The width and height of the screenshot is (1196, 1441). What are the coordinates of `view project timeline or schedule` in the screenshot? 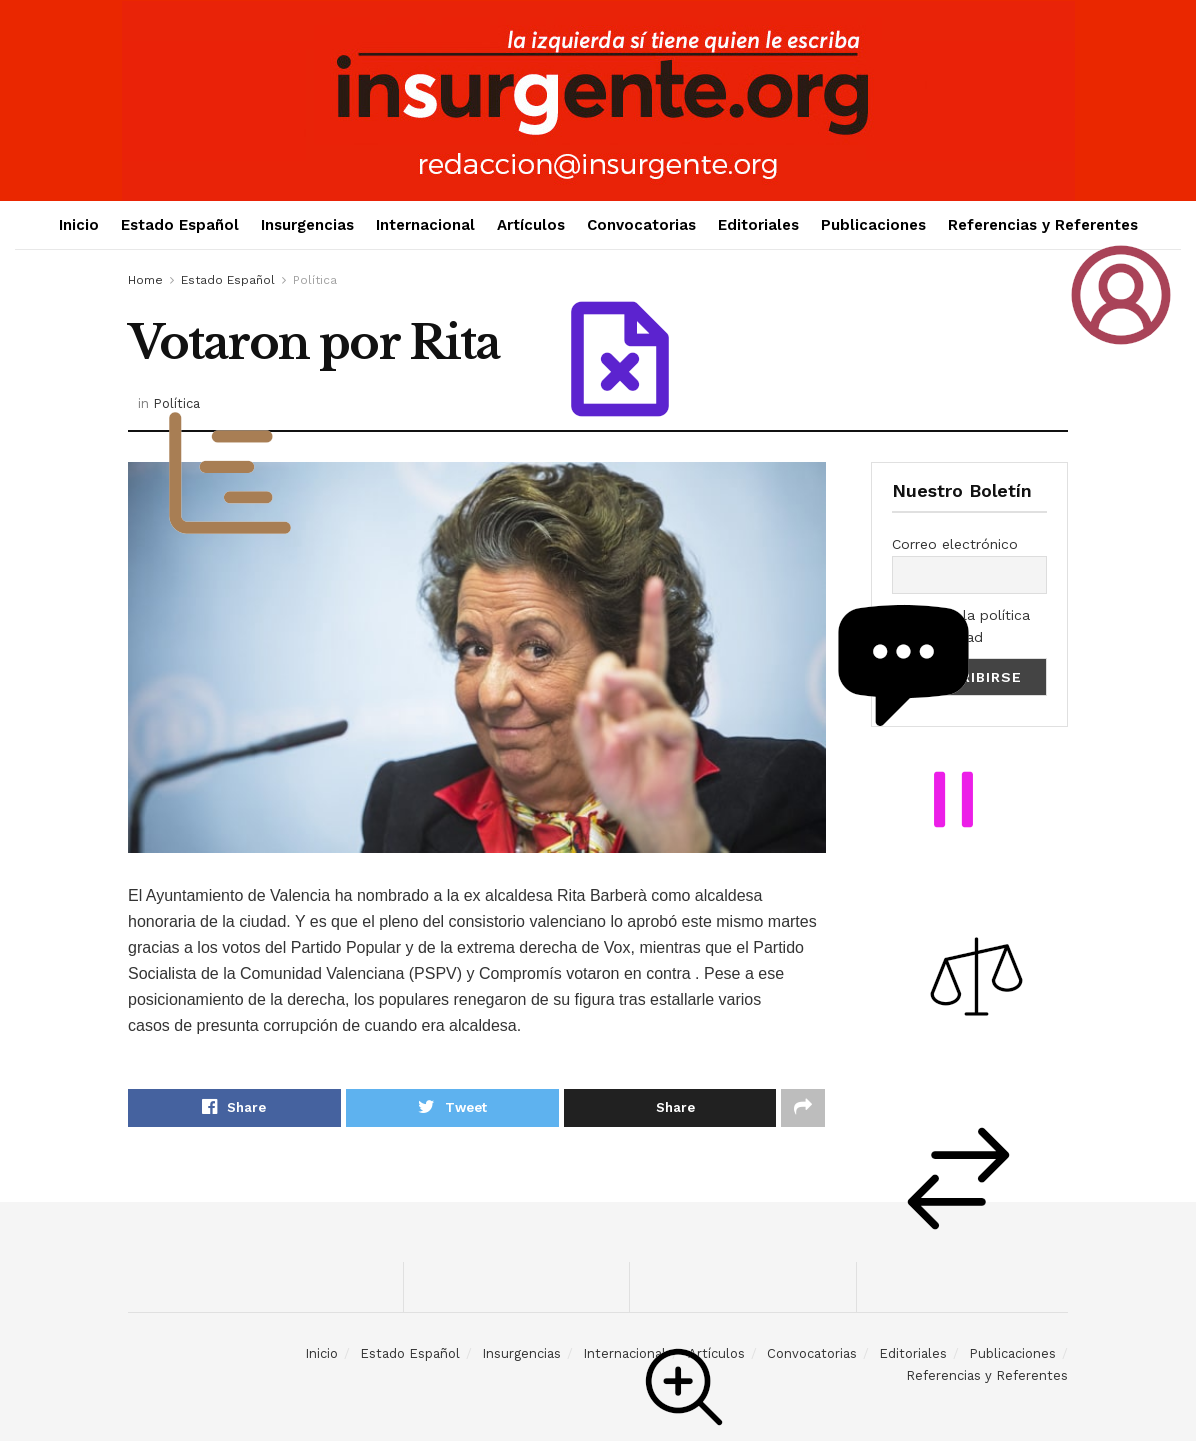 It's located at (230, 473).